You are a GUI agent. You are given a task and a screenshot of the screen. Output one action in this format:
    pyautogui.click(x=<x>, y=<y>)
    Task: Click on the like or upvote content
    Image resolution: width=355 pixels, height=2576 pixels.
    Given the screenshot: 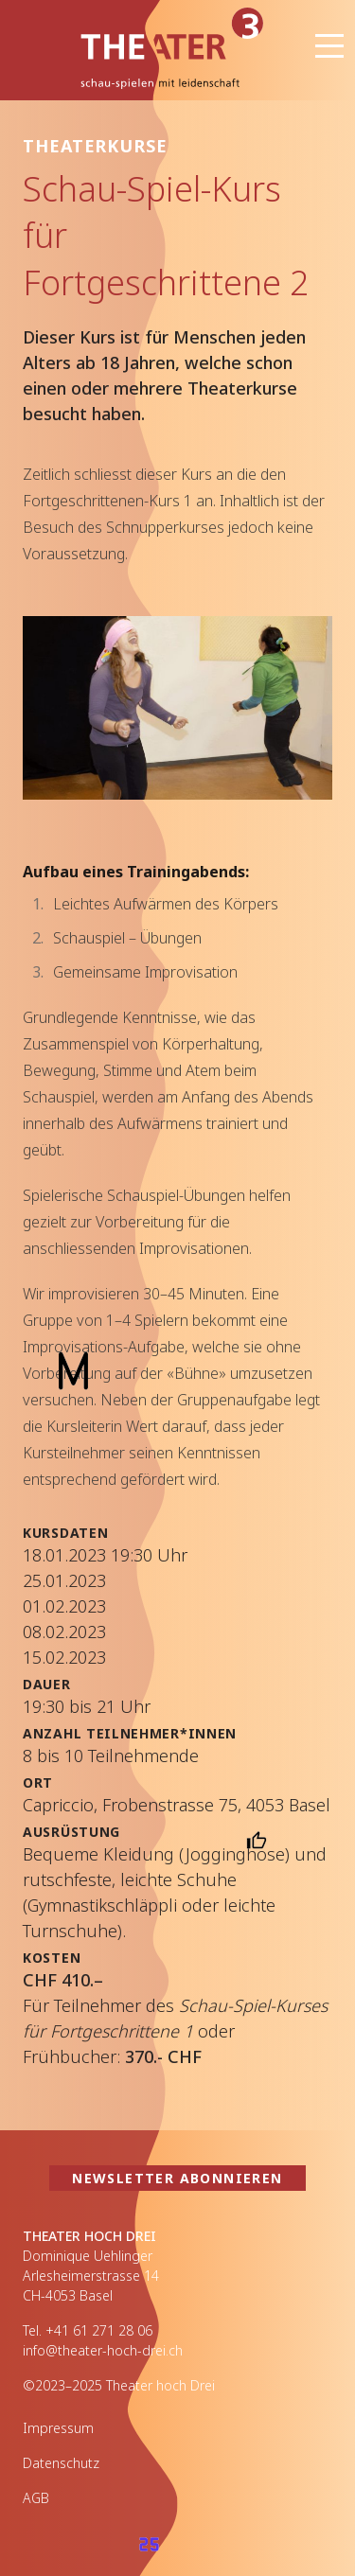 What is the action you would take?
    pyautogui.click(x=257, y=1841)
    